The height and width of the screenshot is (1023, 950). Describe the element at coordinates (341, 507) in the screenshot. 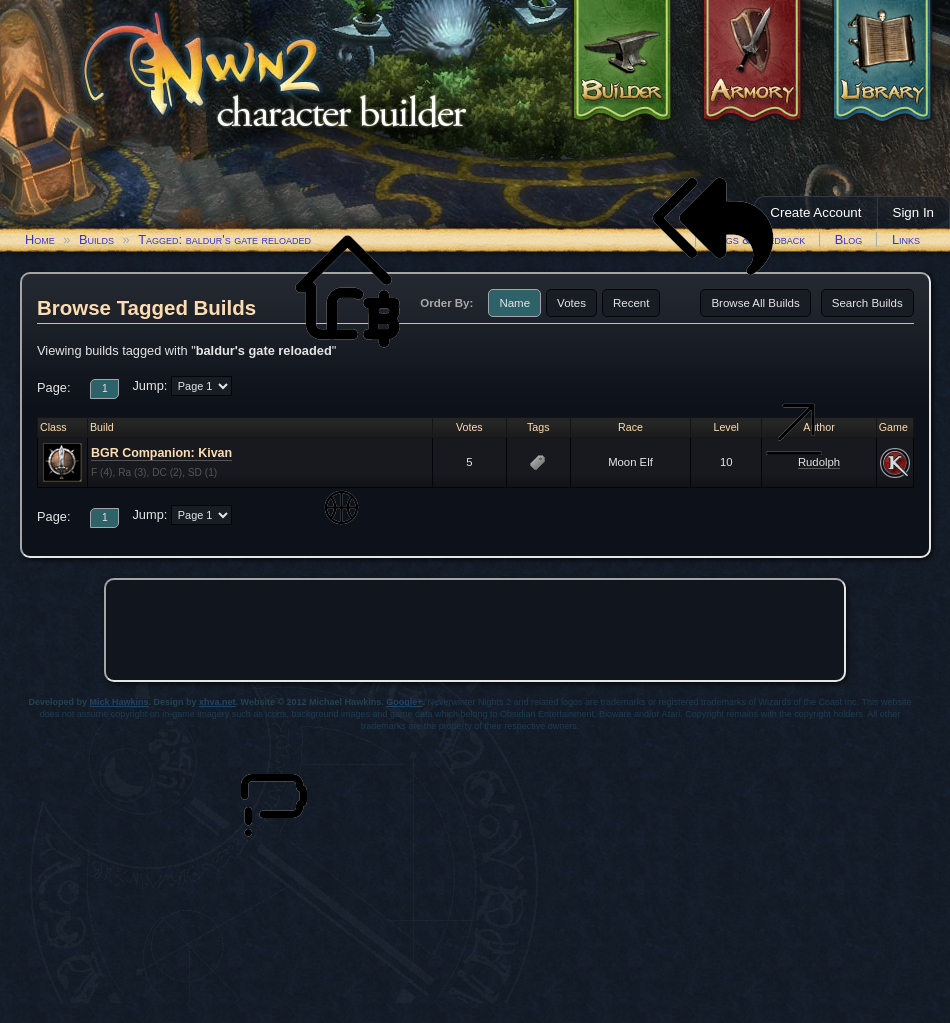

I see `access sports or basketball-related content` at that location.